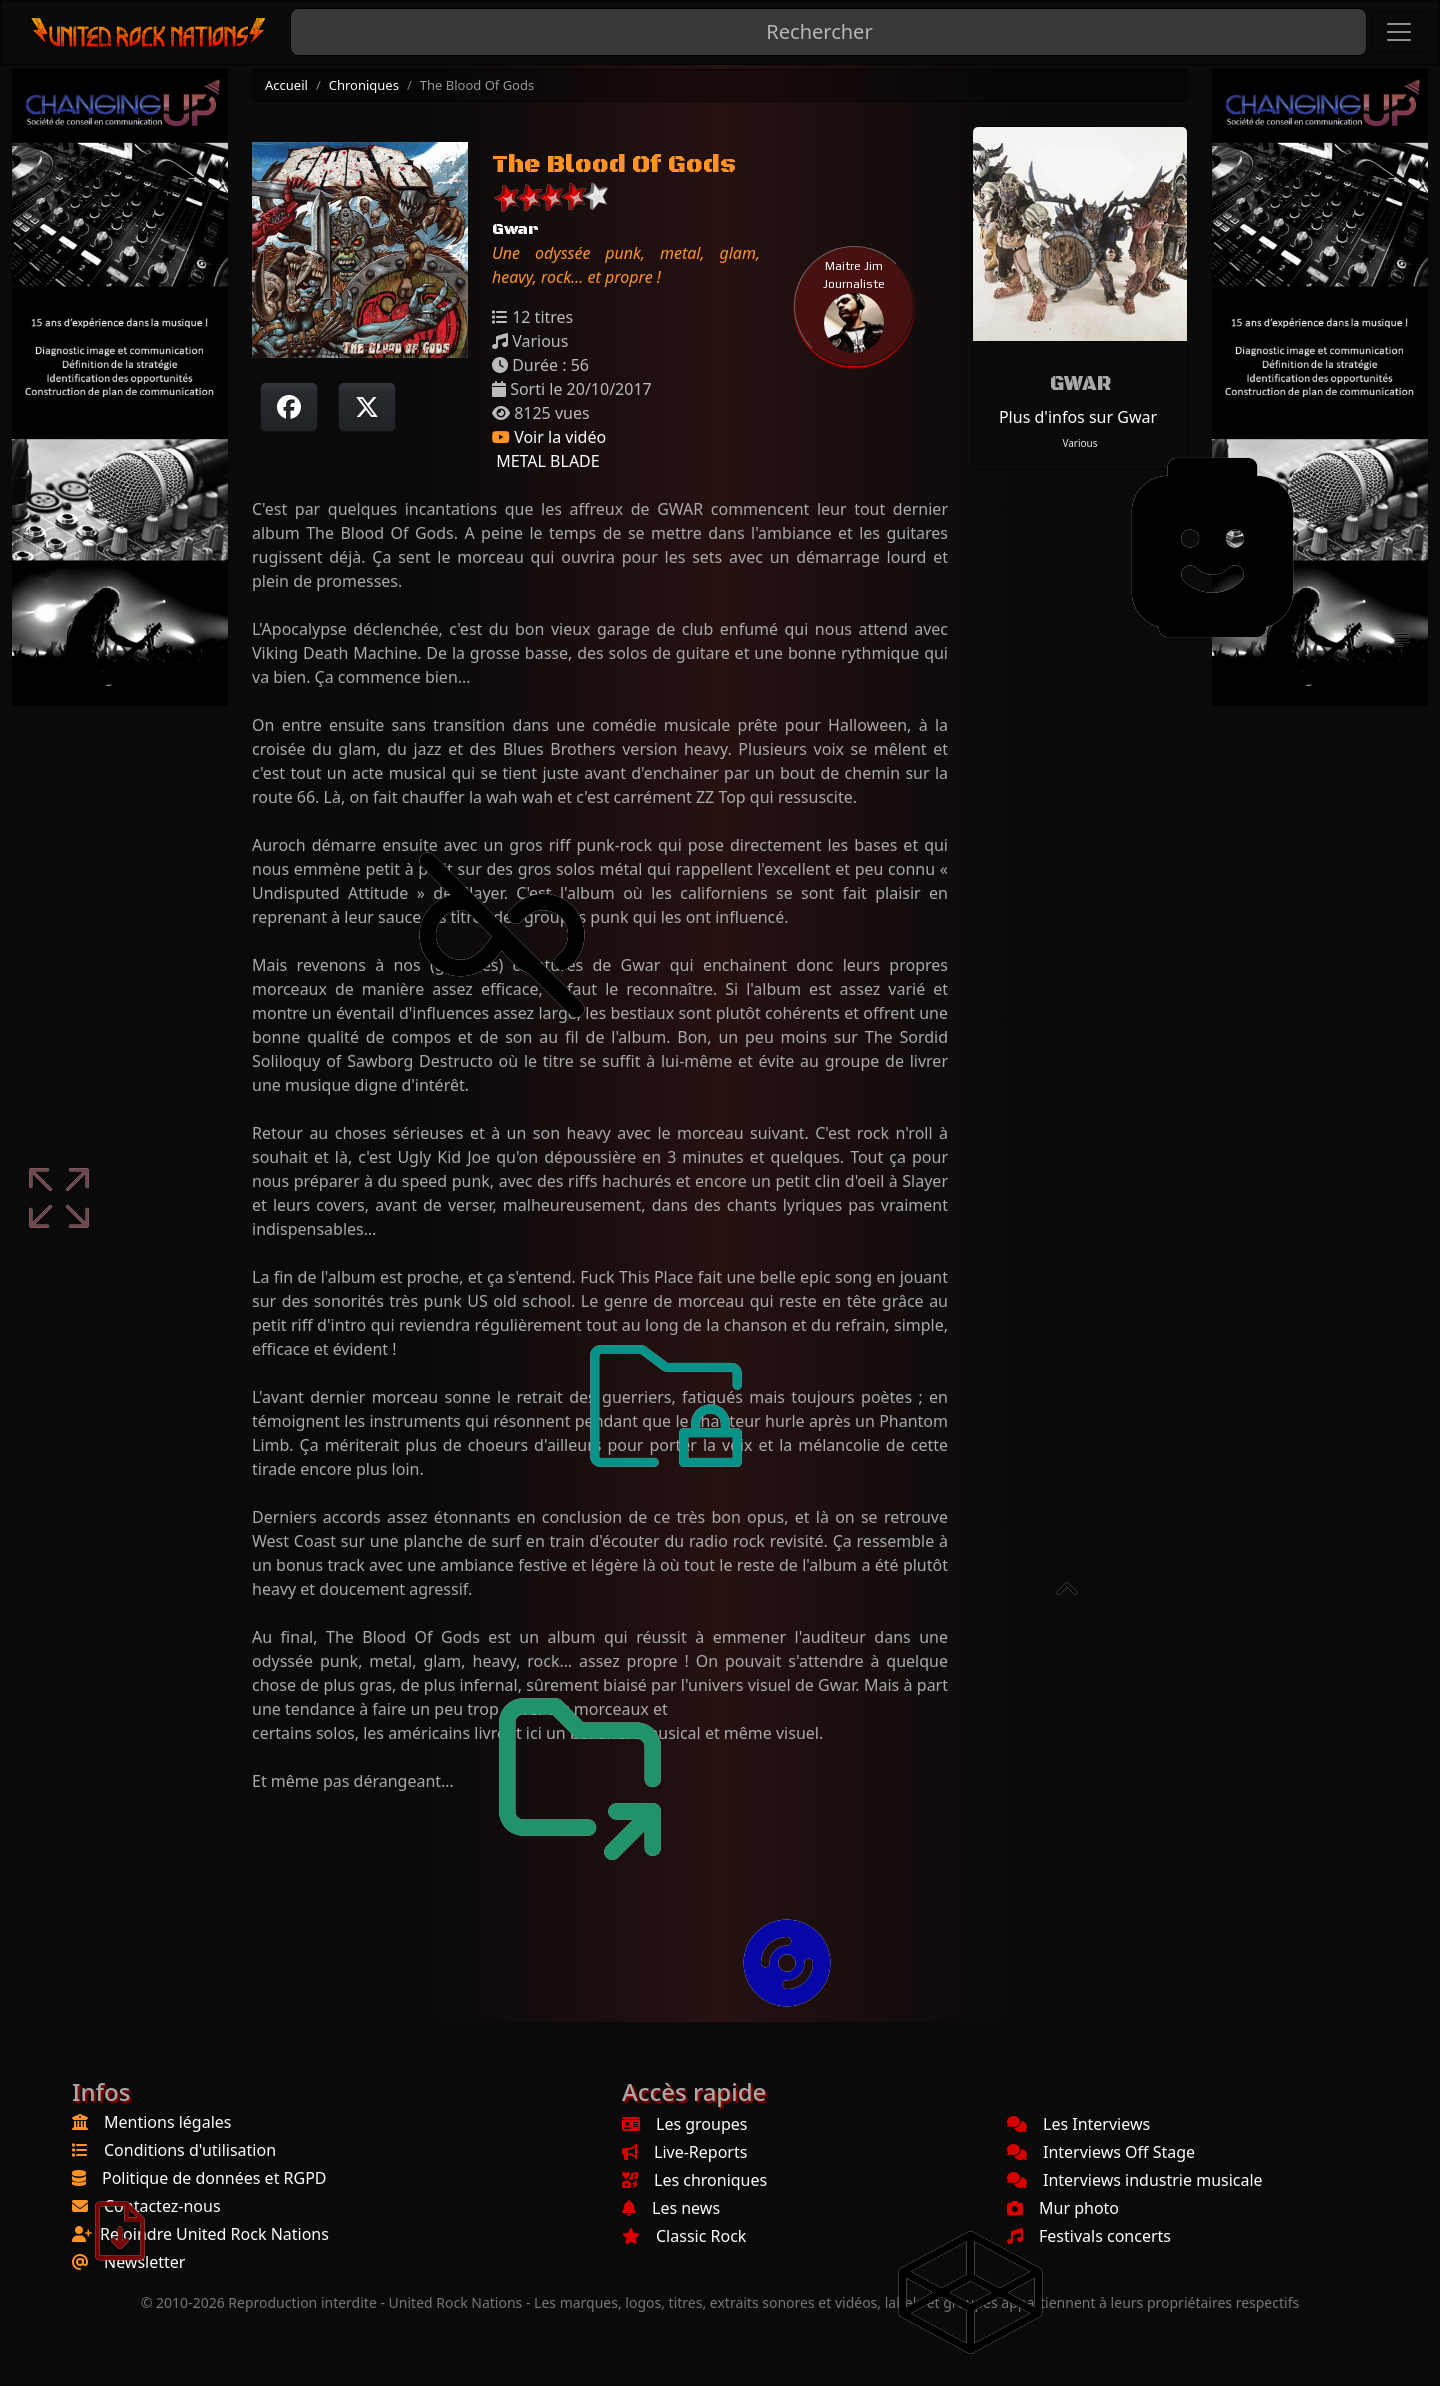 The image size is (1440, 2386). Describe the element at coordinates (1212, 547) in the screenshot. I see `access building blocks or modular components` at that location.